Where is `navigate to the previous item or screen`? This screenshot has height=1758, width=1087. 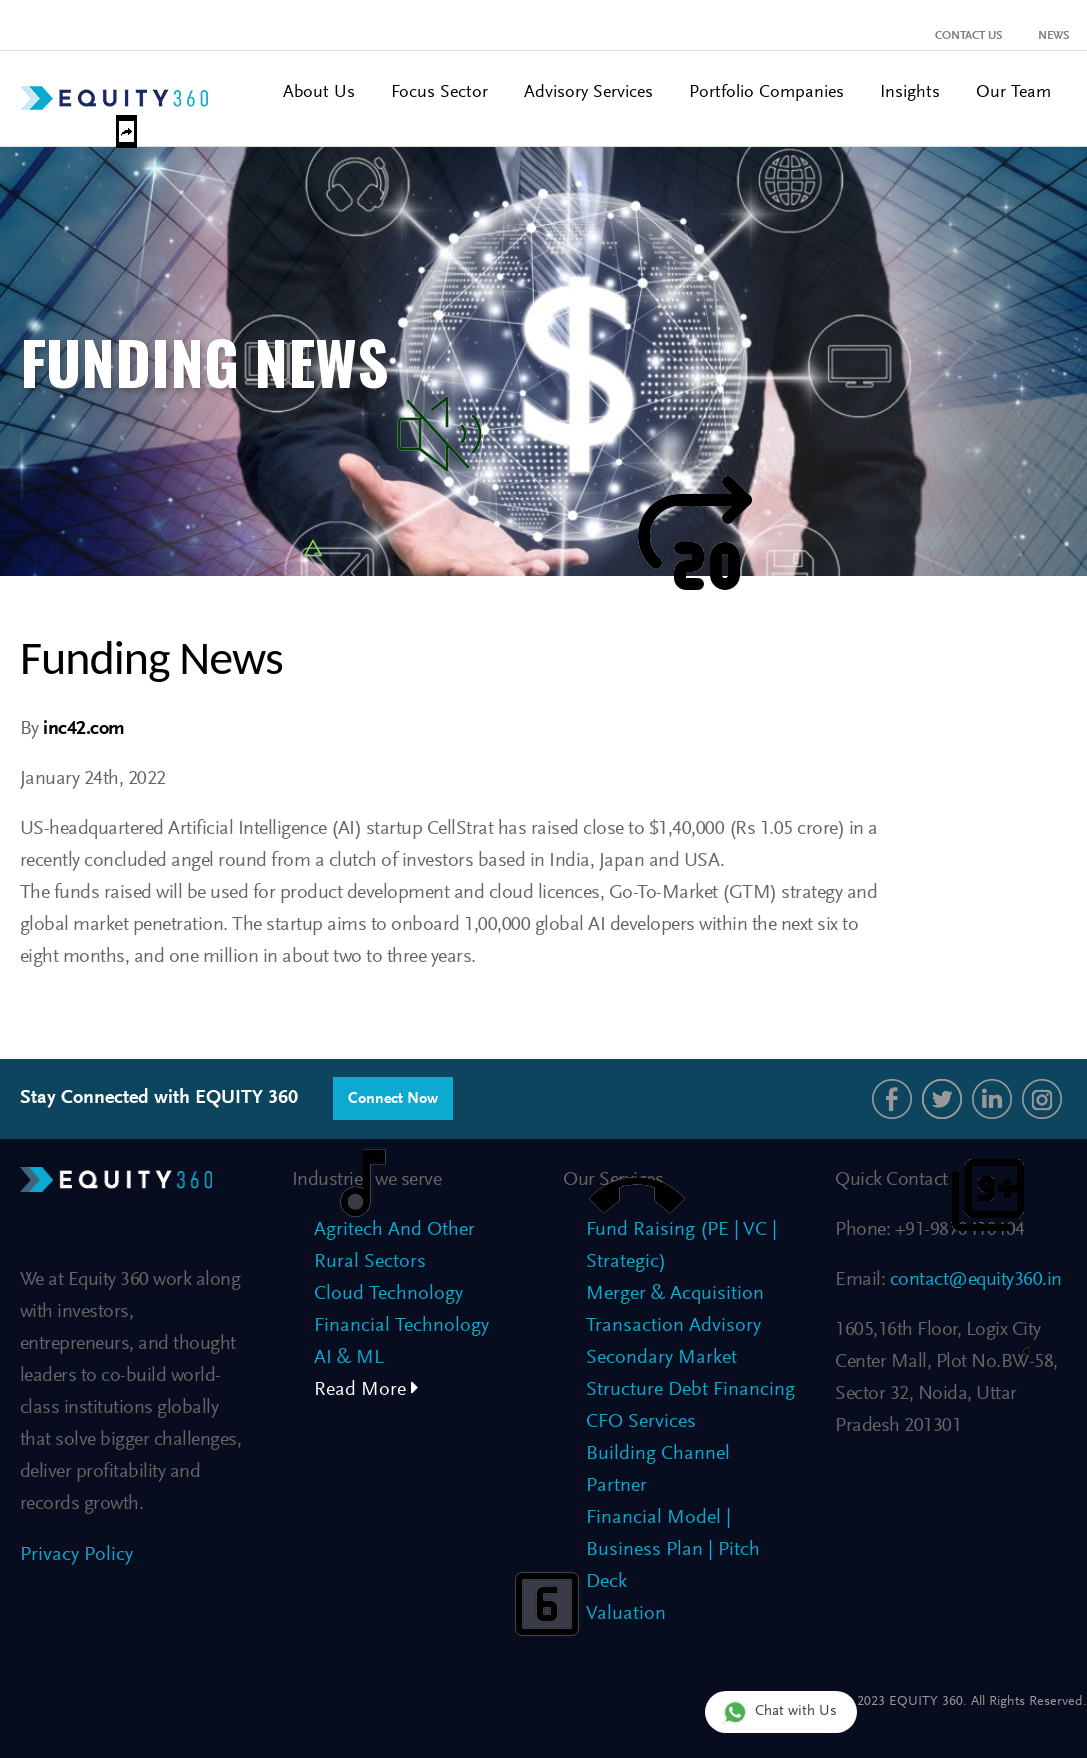 navigate to the previous item or screen is located at coordinates (1026, 1351).